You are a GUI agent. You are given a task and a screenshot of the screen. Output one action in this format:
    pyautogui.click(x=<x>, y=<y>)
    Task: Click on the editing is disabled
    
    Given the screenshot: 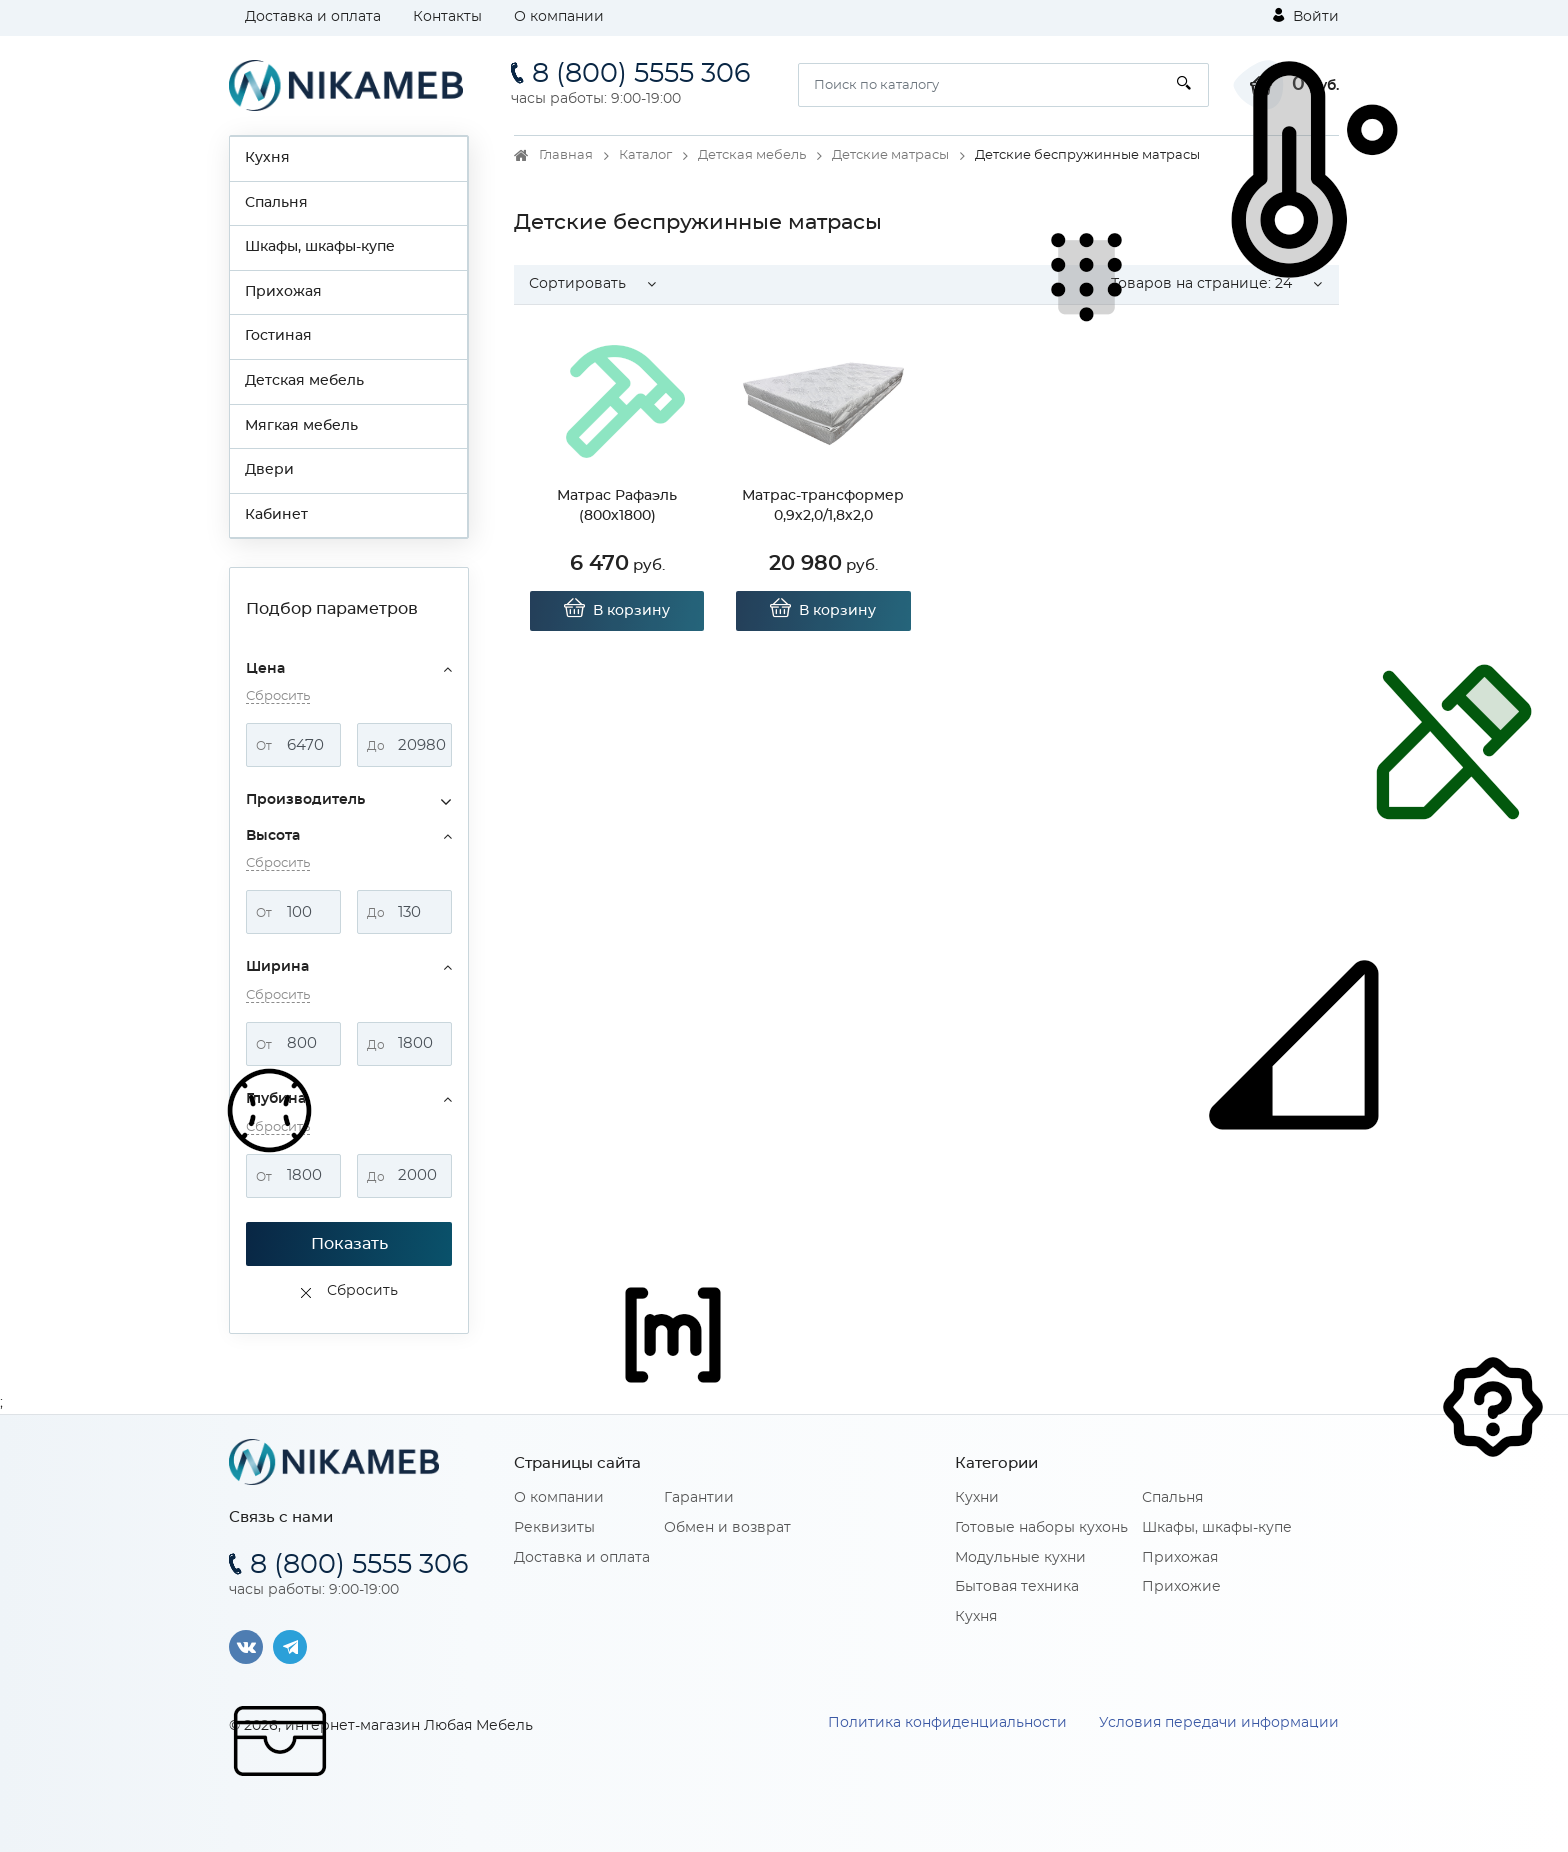 What is the action you would take?
    pyautogui.click(x=1451, y=745)
    